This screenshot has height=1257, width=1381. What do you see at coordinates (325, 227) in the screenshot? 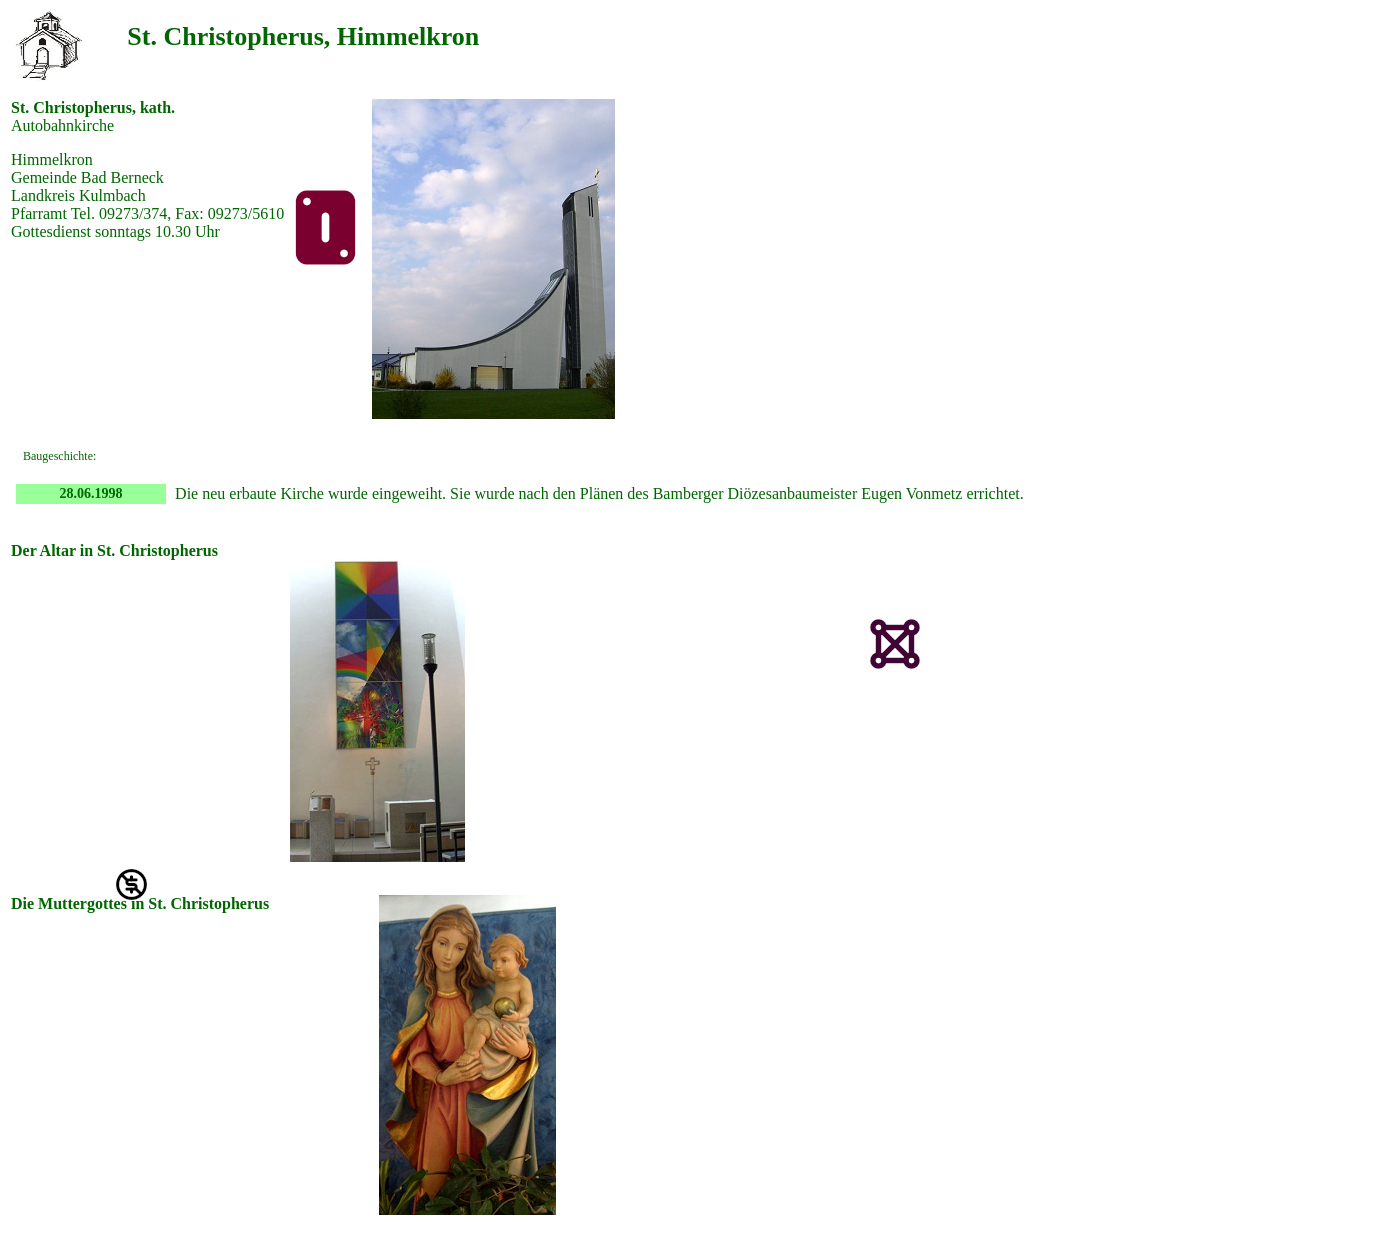
I see `ace of clubs playing card` at bounding box center [325, 227].